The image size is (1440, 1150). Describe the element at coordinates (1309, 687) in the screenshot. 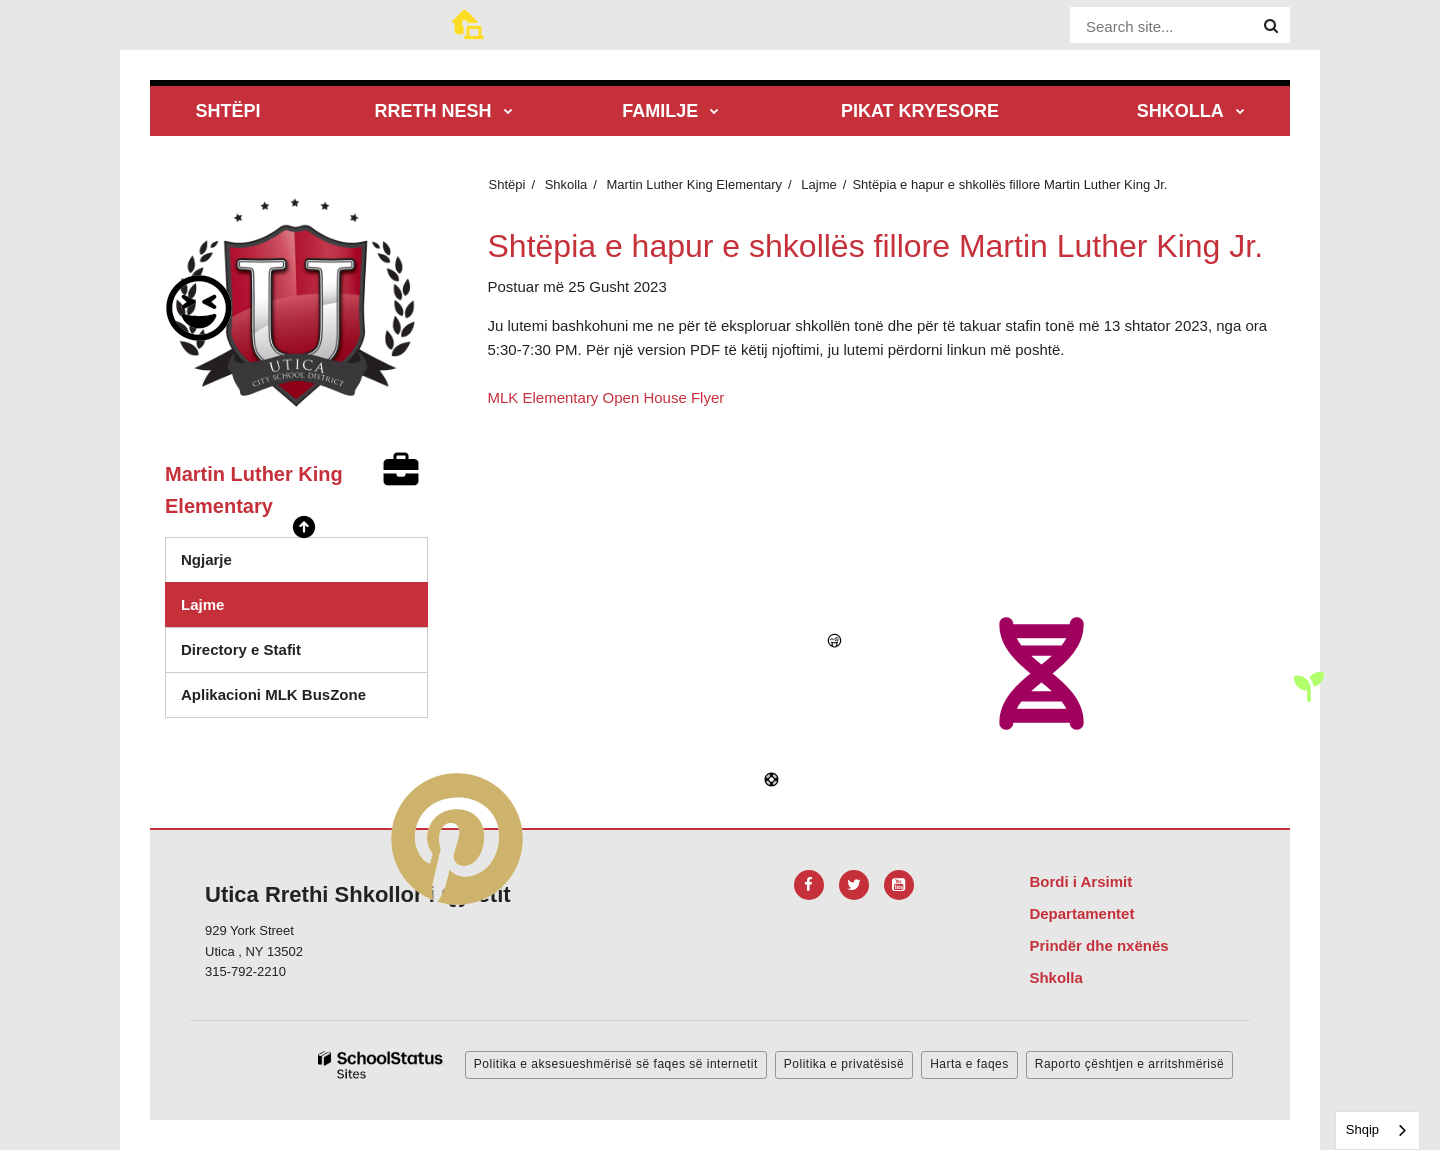

I see `indicates eco-friendly or sustainable option` at that location.